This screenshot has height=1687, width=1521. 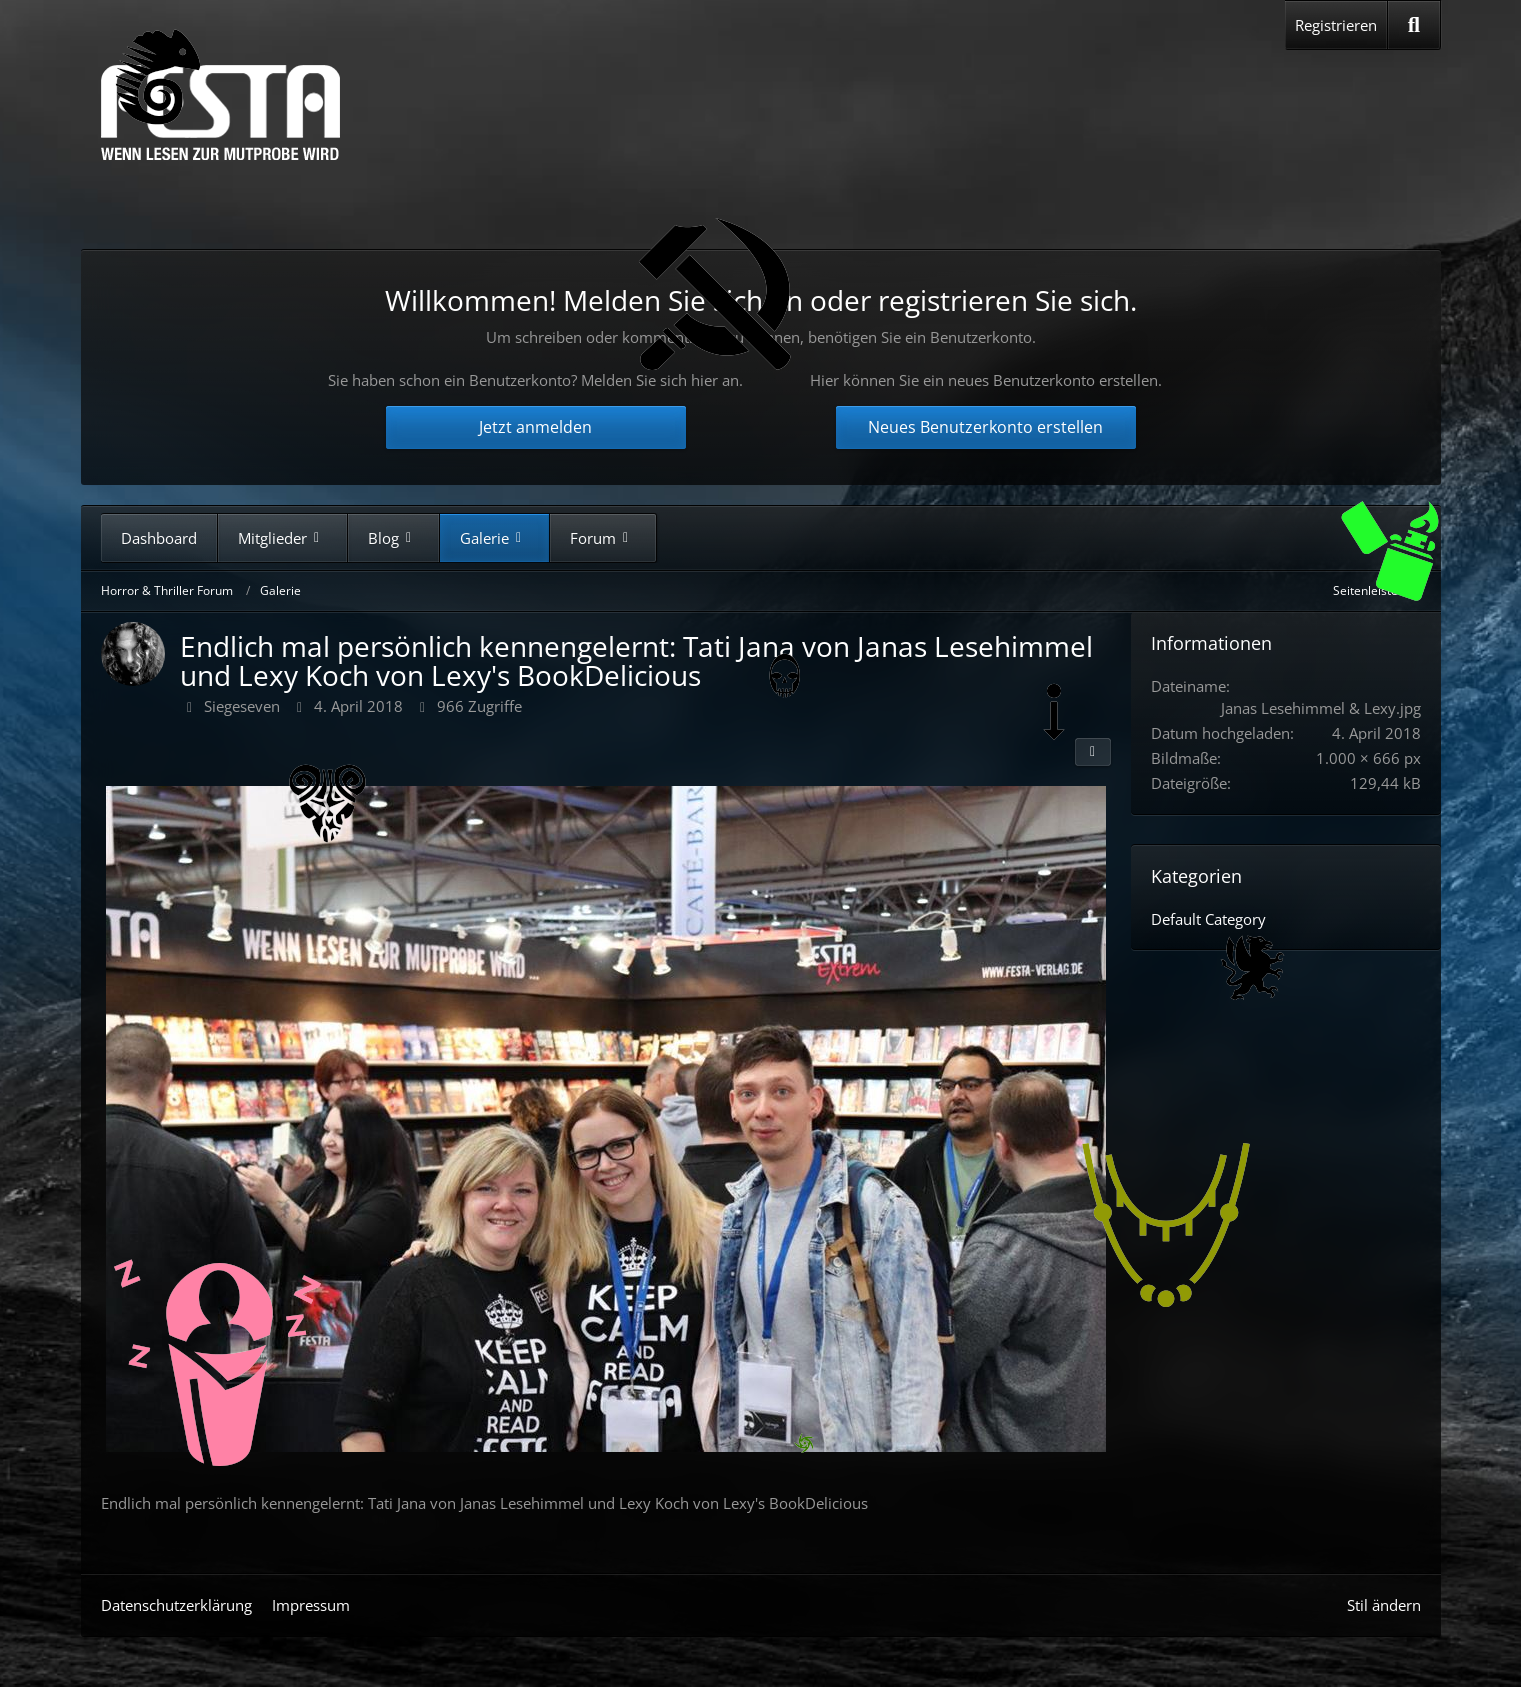 I want to click on spinning shuriken or ninja star weapon indicator, so click(x=804, y=1443).